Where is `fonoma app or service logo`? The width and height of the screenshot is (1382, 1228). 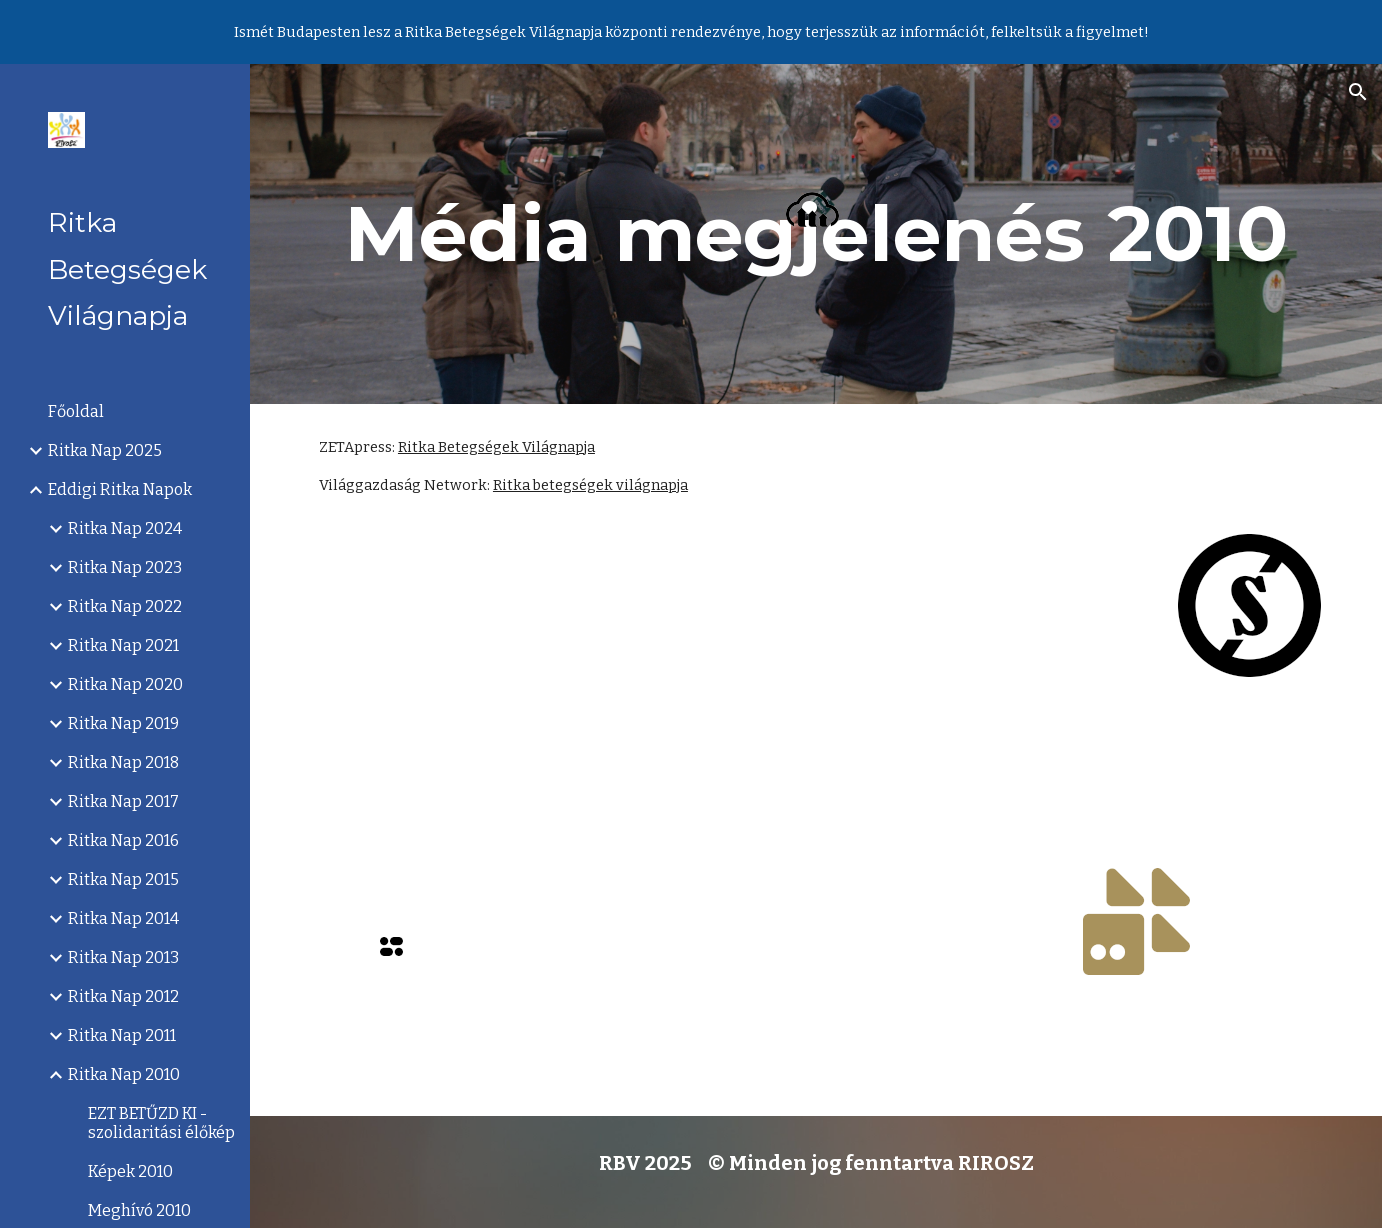
fonoma app or service logo is located at coordinates (391, 946).